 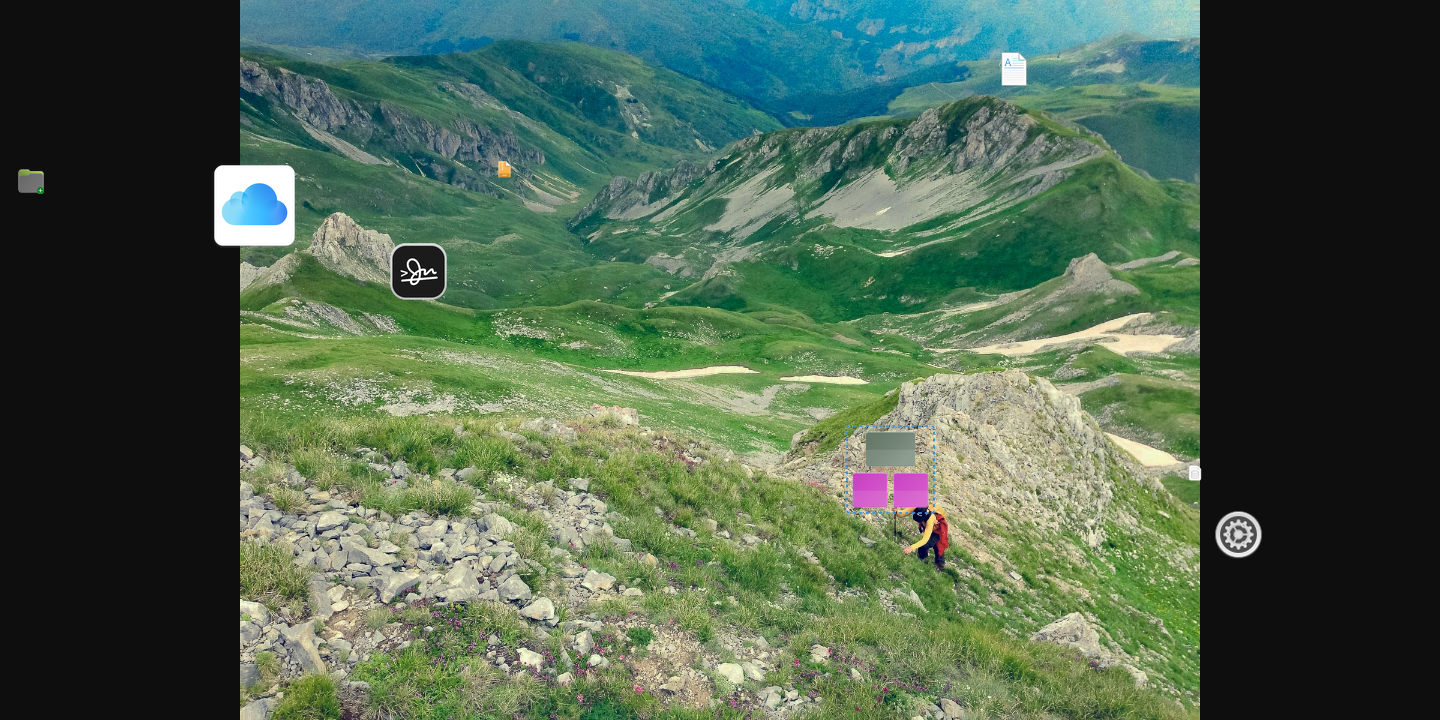 I want to click on xar archive file type indicator, so click(x=504, y=169).